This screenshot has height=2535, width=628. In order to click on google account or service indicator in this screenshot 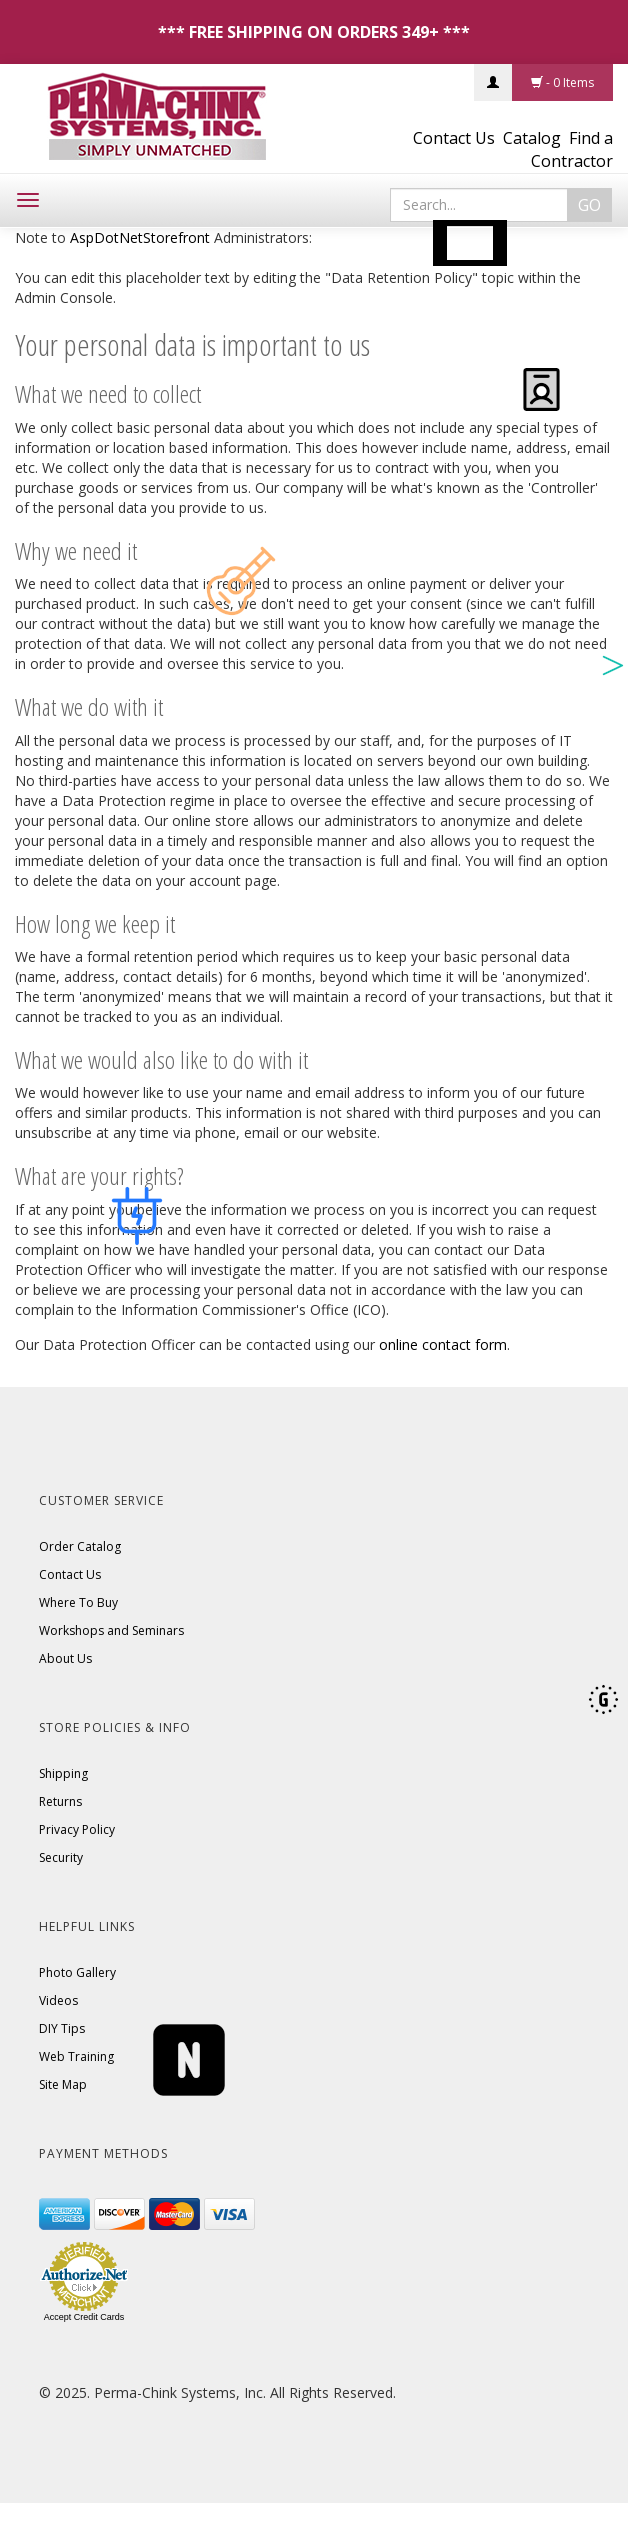, I will do `click(603, 1699)`.